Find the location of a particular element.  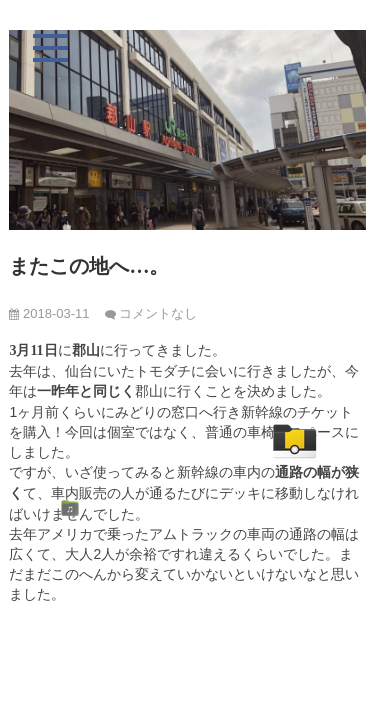

open your music folder is located at coordinates (70, 508).